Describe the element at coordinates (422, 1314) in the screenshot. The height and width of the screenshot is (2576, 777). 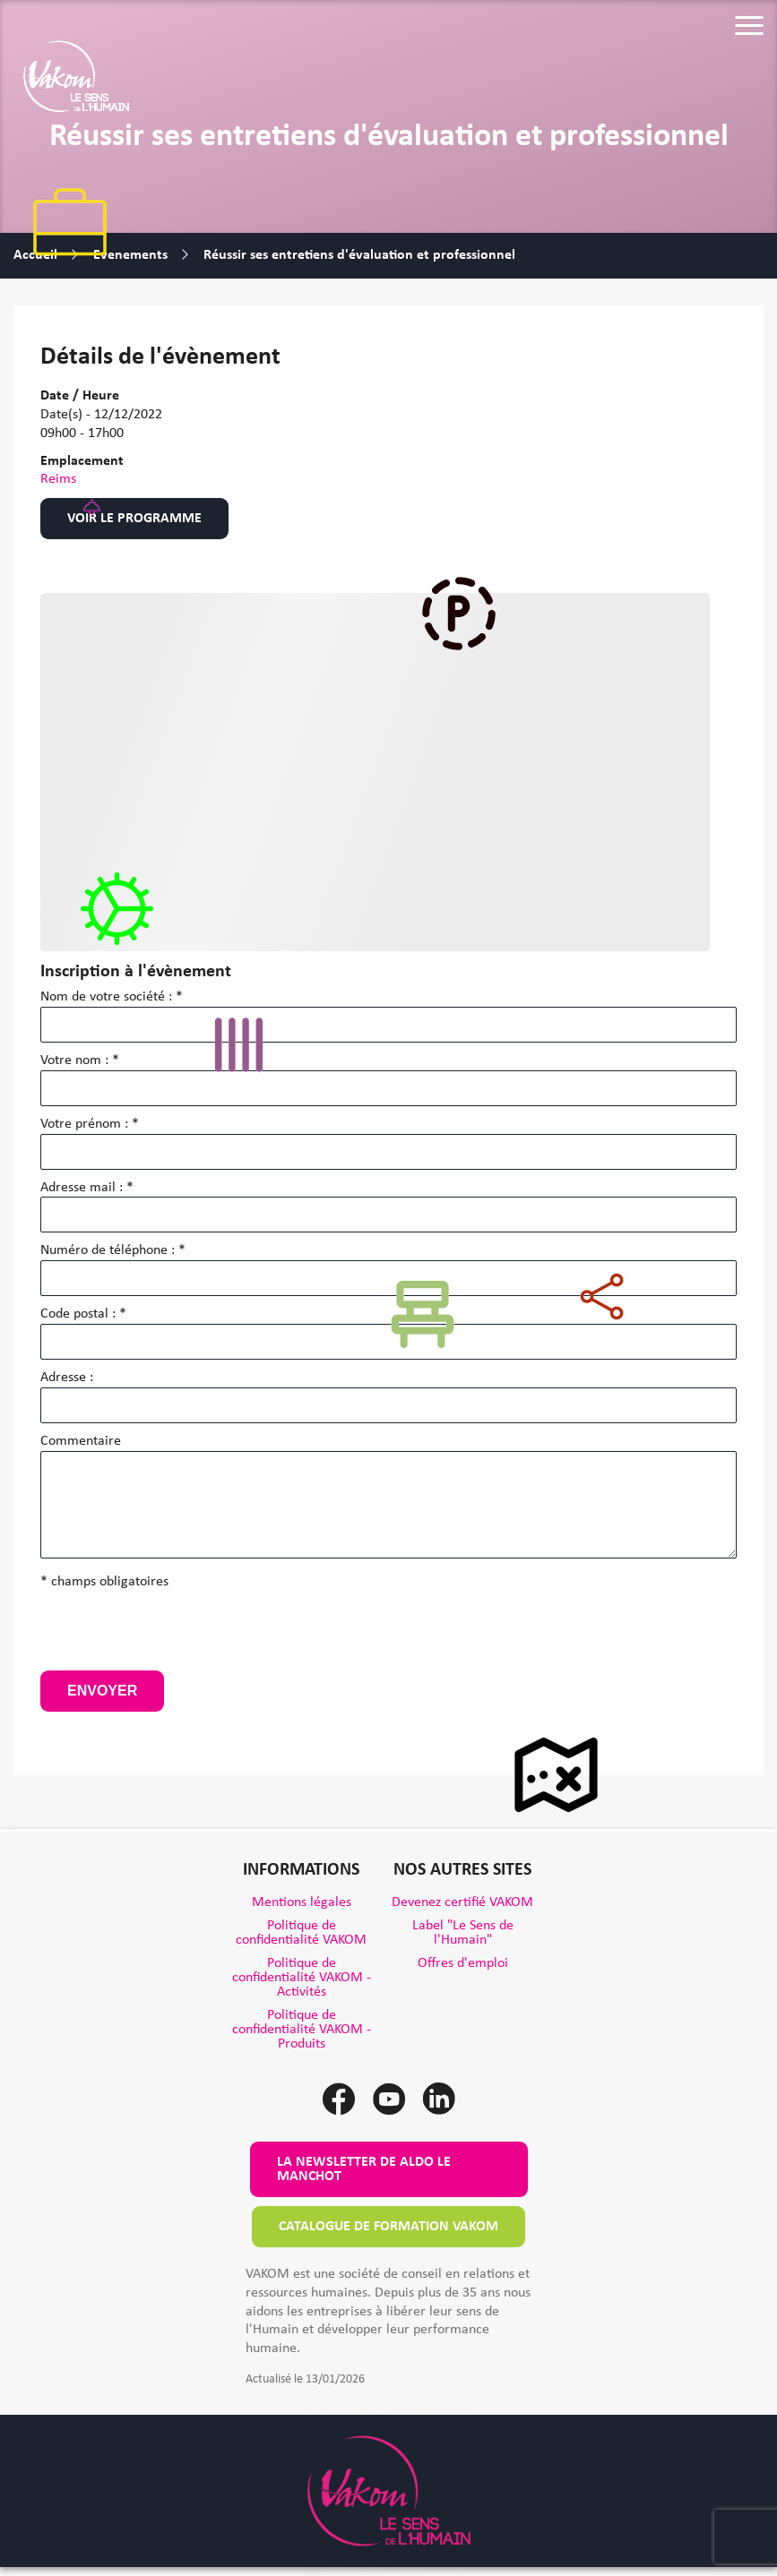
I see `browse furniture or seating options` at that location.